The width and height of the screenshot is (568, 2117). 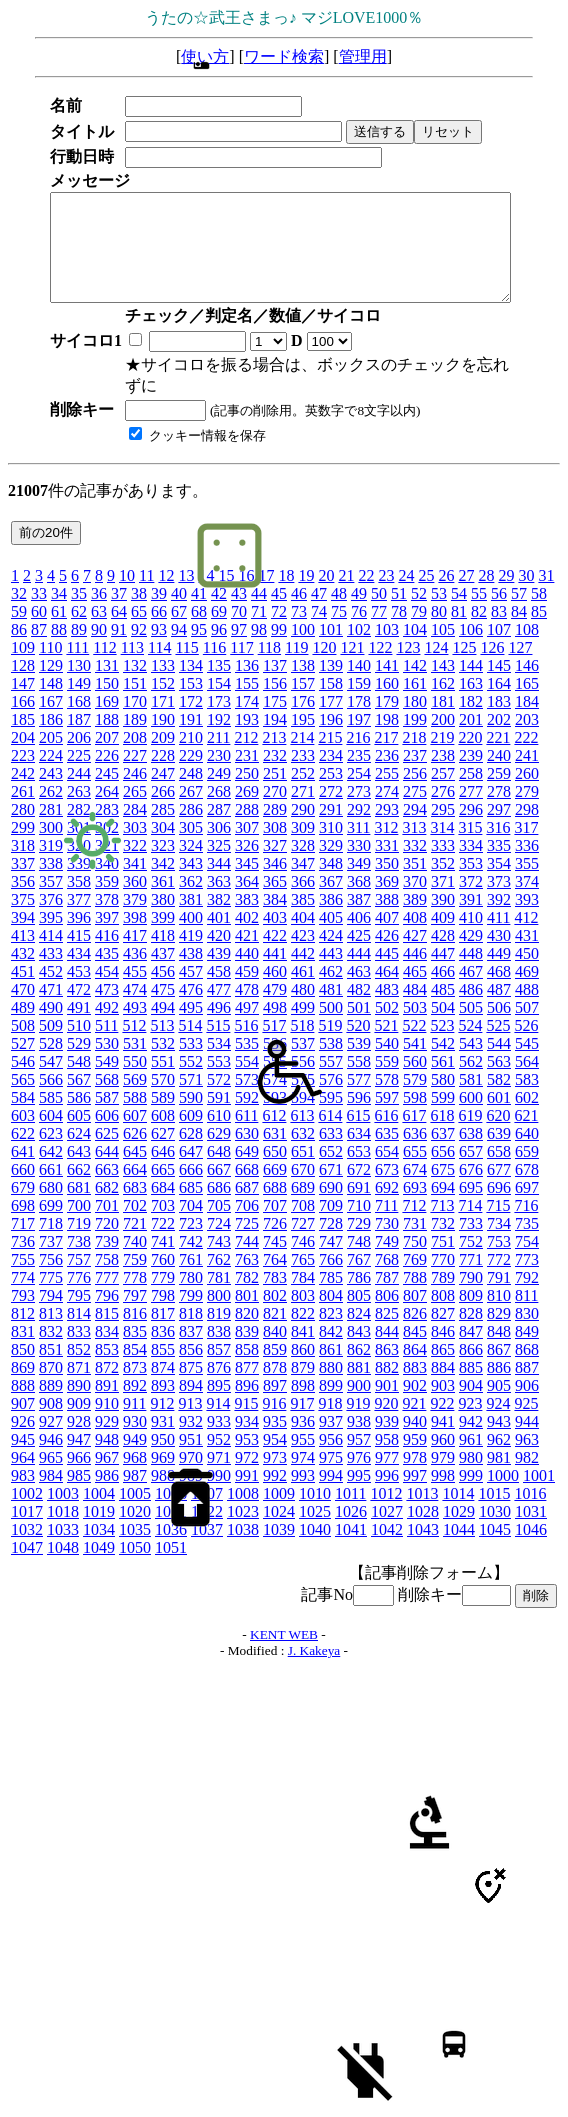 What do you see at coordinates (488, 1885) in the screenshot?
I see `remove a saved location` at bounding box center [488, 1885].